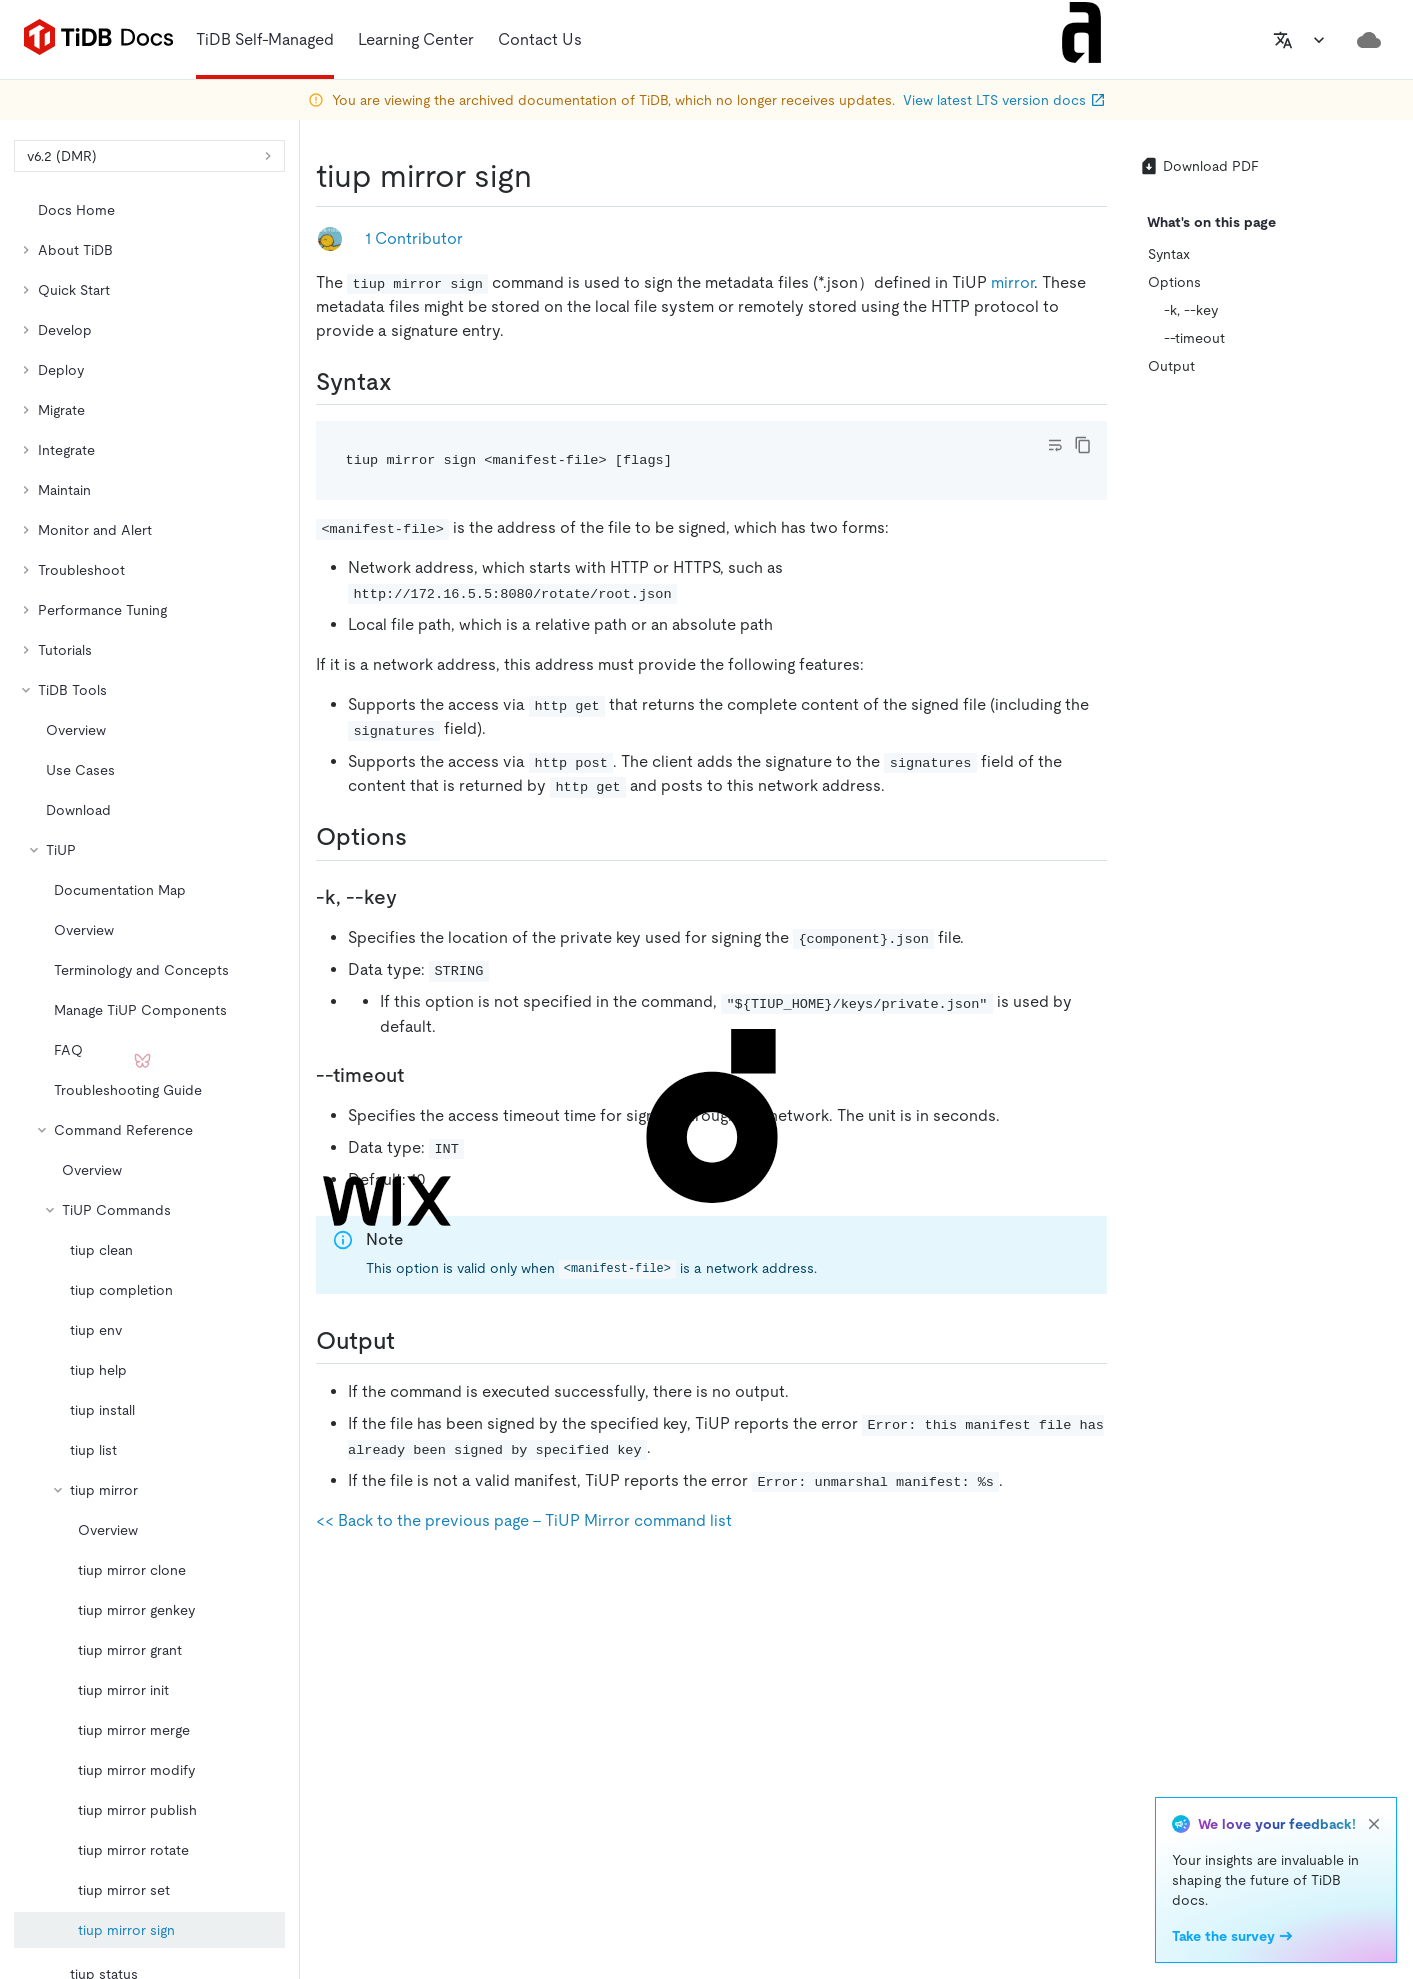 Image resolution: width=1413 pixels, height=1979 pixels. I want to click on open the Bluesky app, so click(142, 1060).